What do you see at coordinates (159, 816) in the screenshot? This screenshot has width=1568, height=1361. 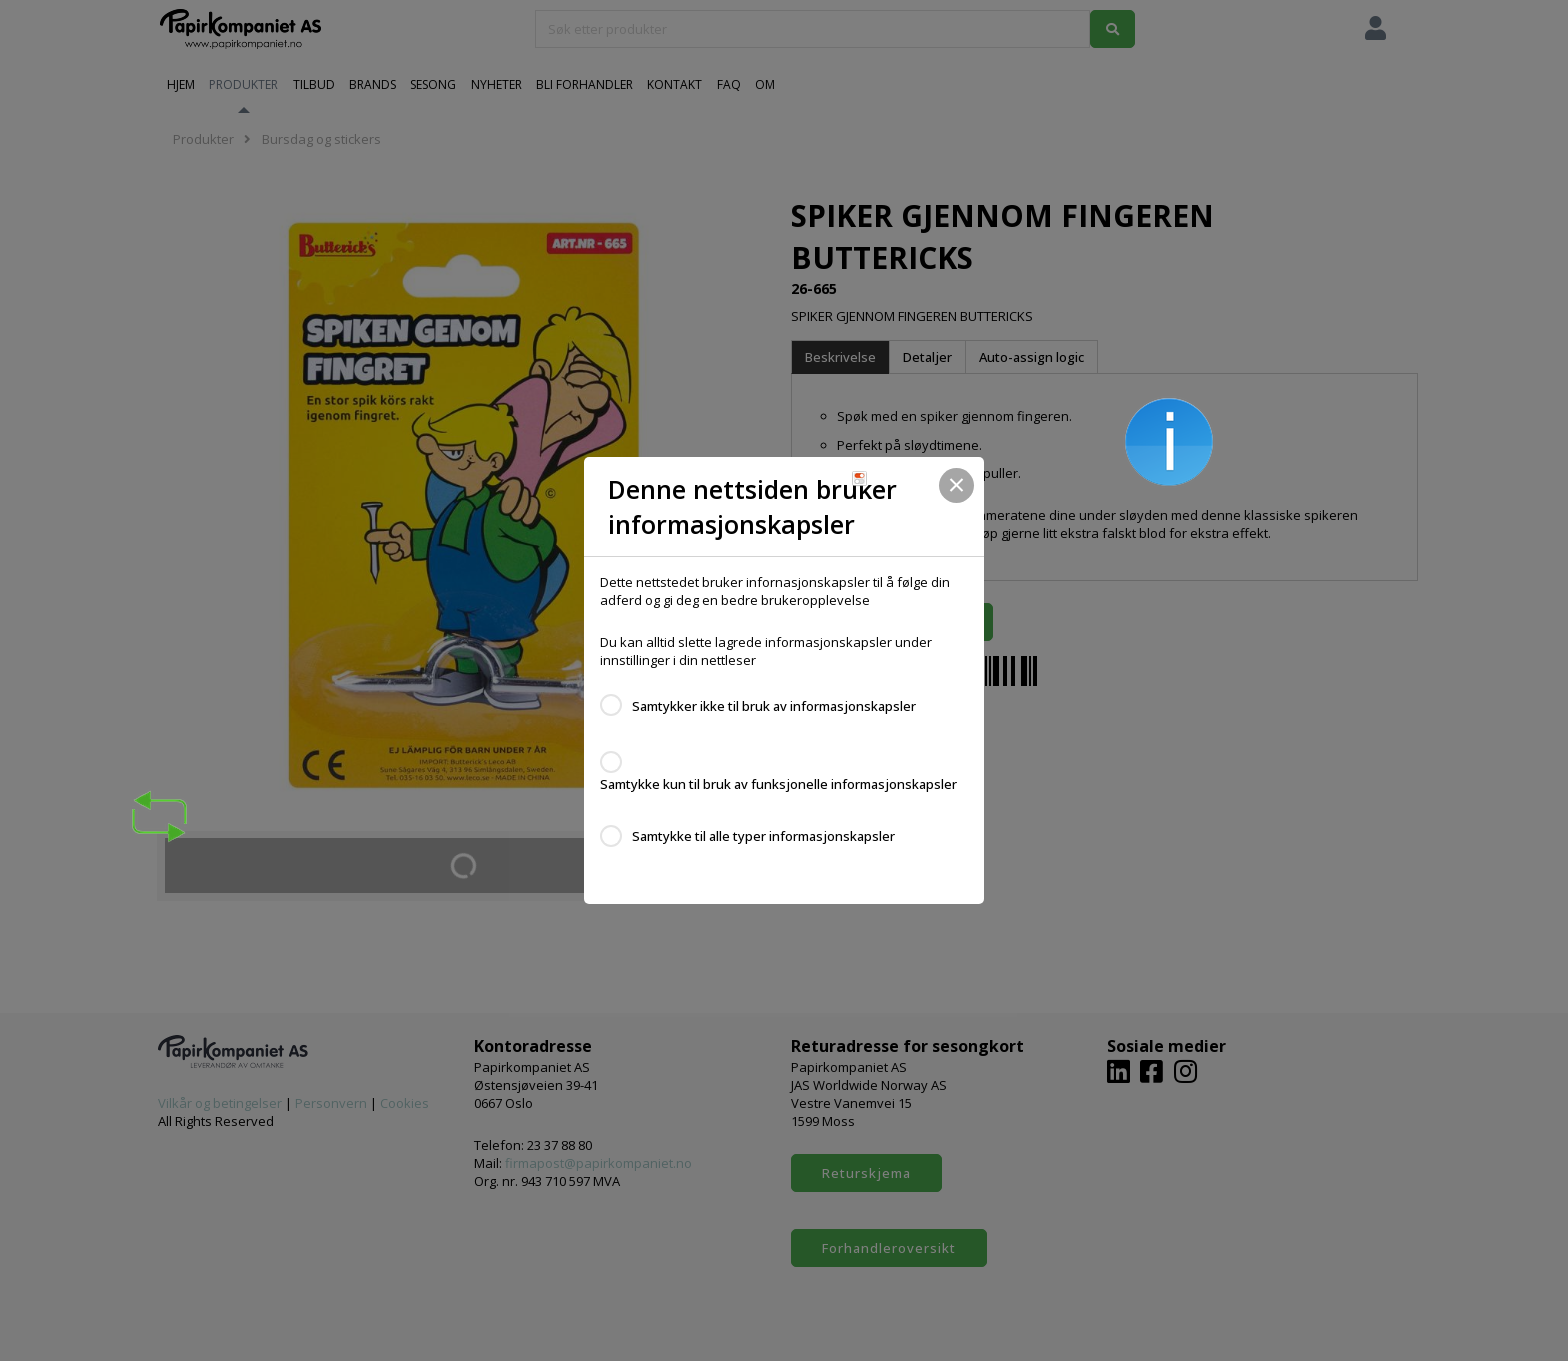 I see `sync or refresh mail messages` at bounding box center [159, 816].